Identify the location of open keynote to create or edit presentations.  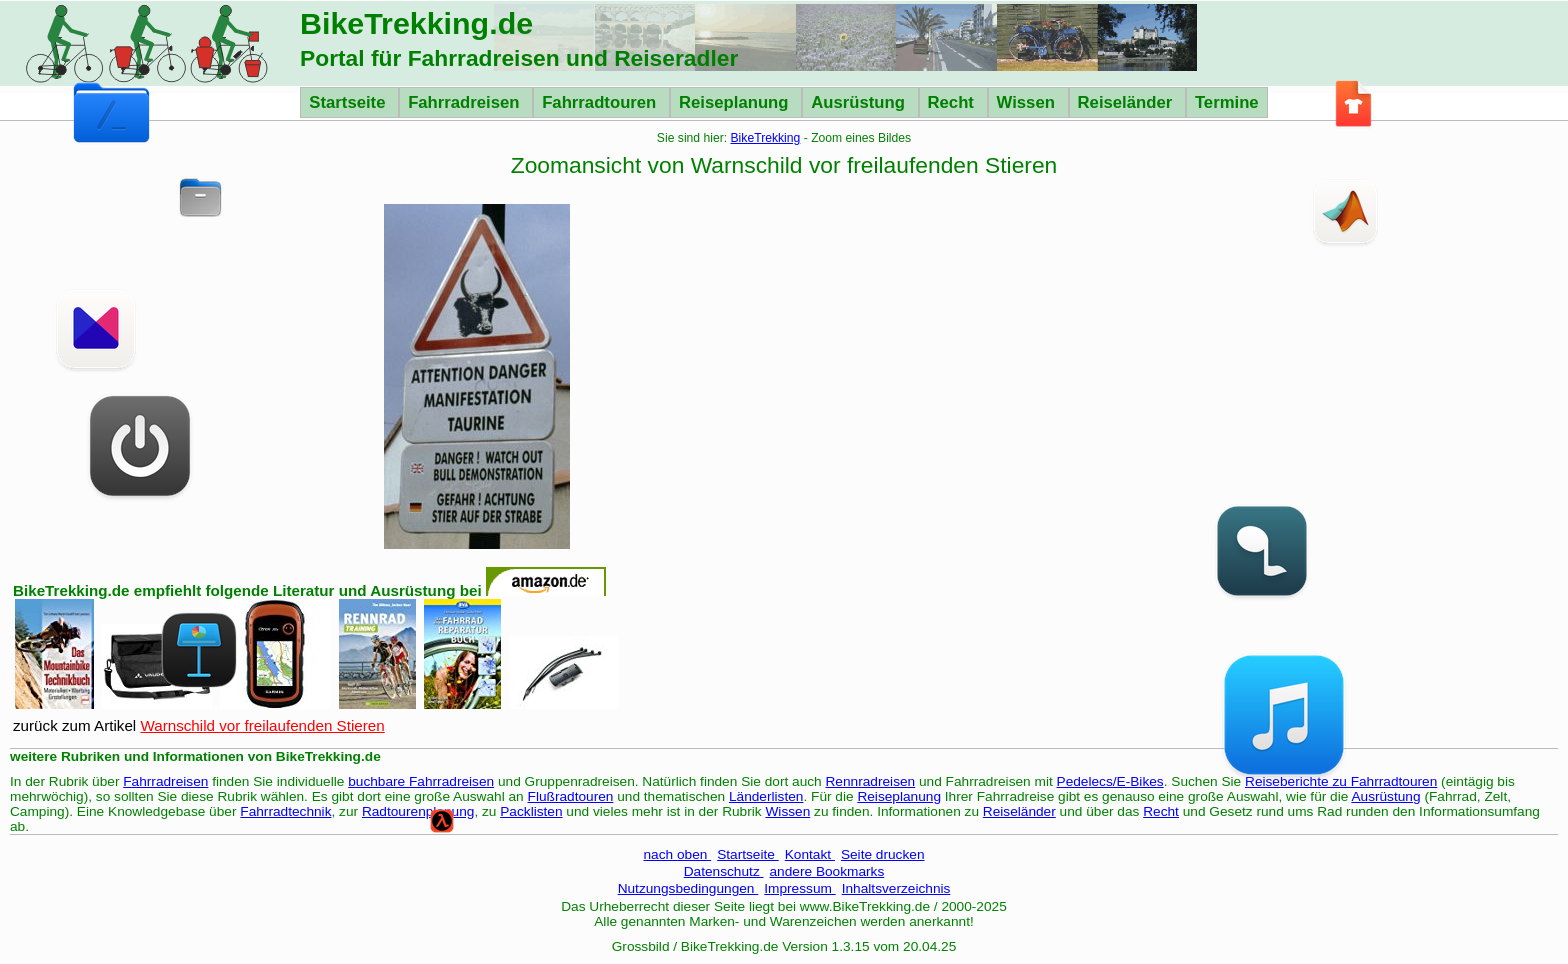
(199, 650).